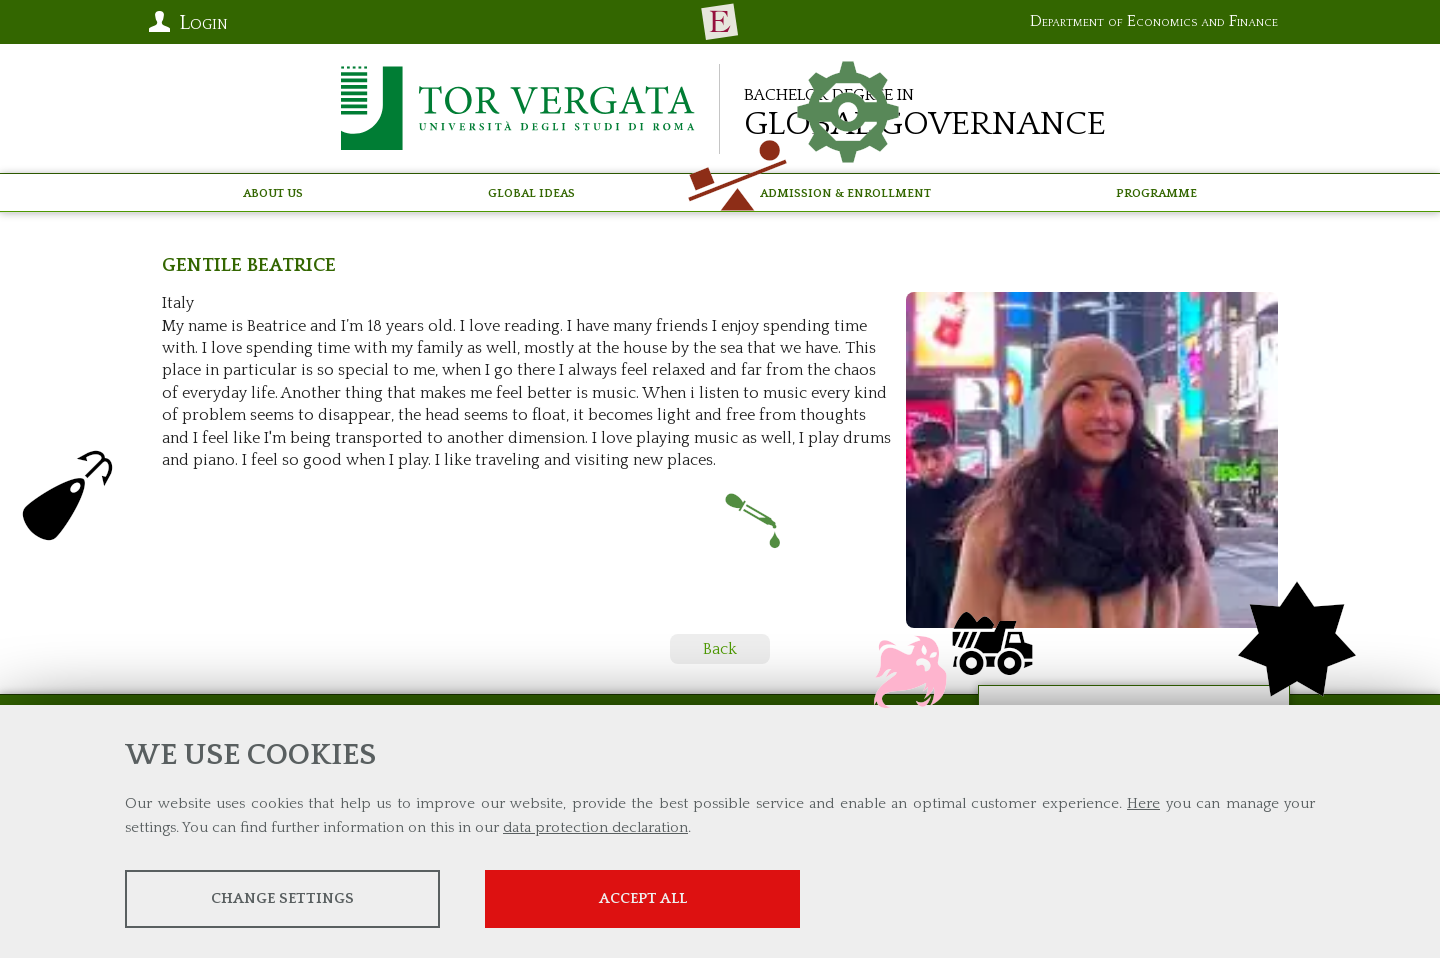  What do you see at coordinates (752, 520) in the screenshot?
I see `select a color from the canvas` at bounding box center [752, 520].